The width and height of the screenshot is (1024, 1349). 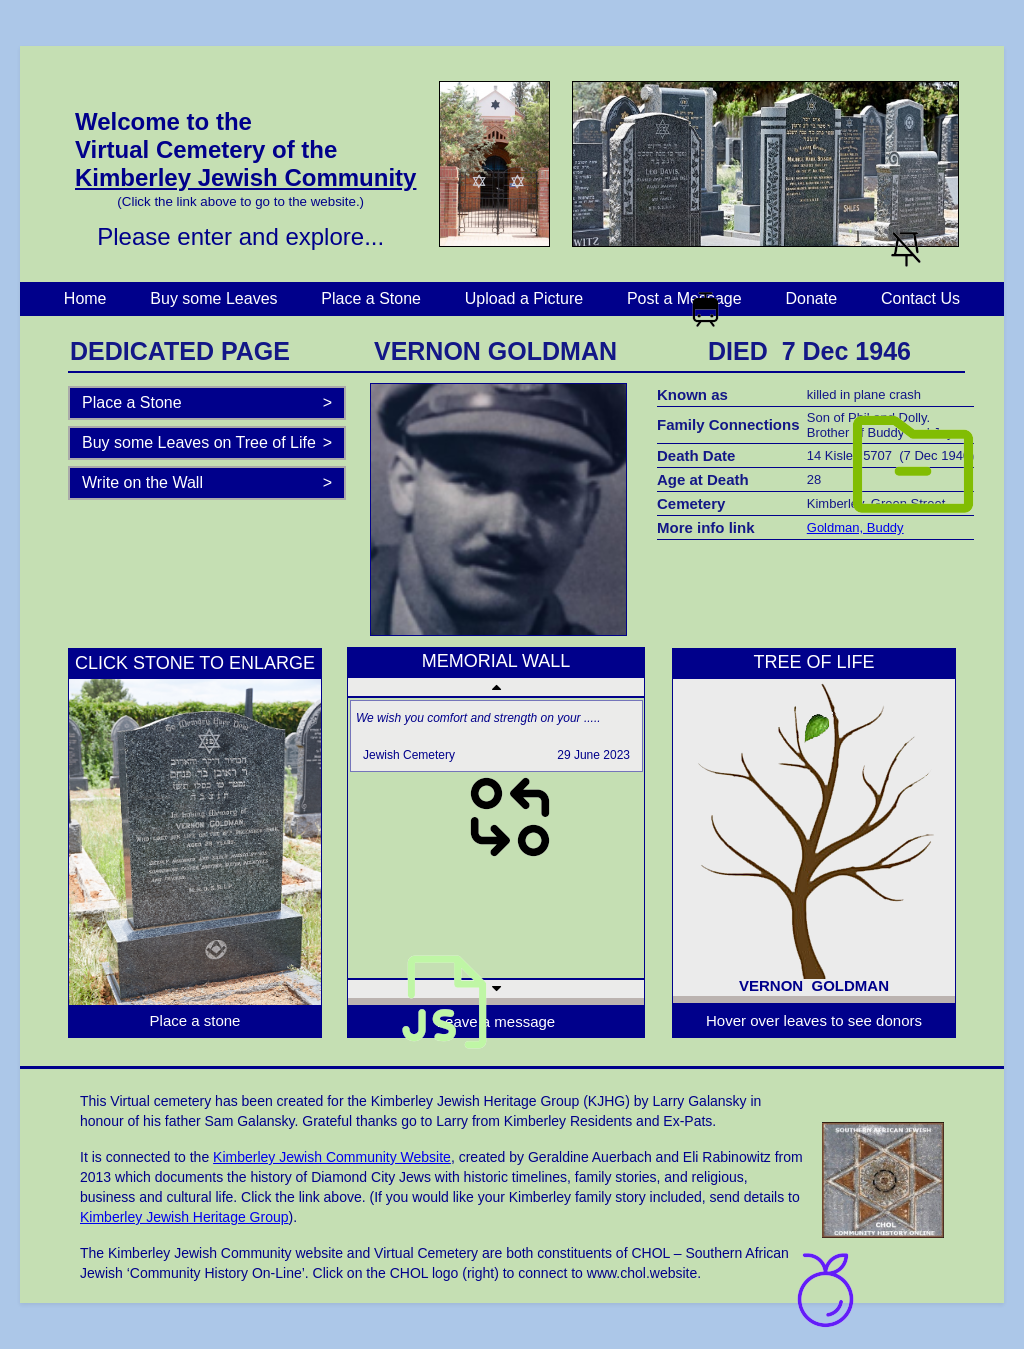 I want to click on javascript file indicator, so click(x=447, y=1002).